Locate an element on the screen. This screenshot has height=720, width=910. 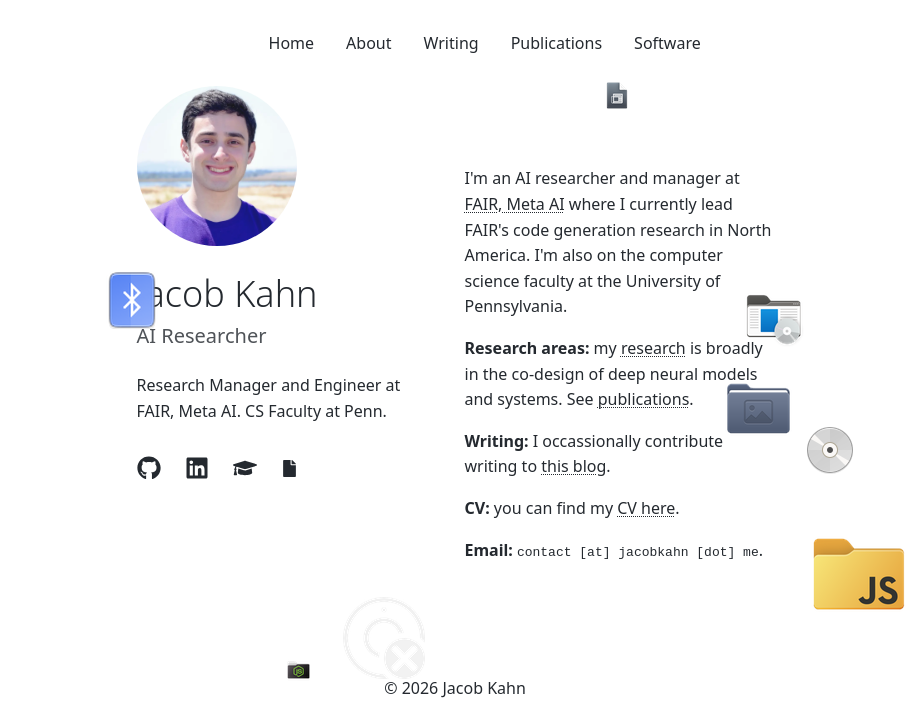
news message or newsletter file type is located at coordinates (617, 96).